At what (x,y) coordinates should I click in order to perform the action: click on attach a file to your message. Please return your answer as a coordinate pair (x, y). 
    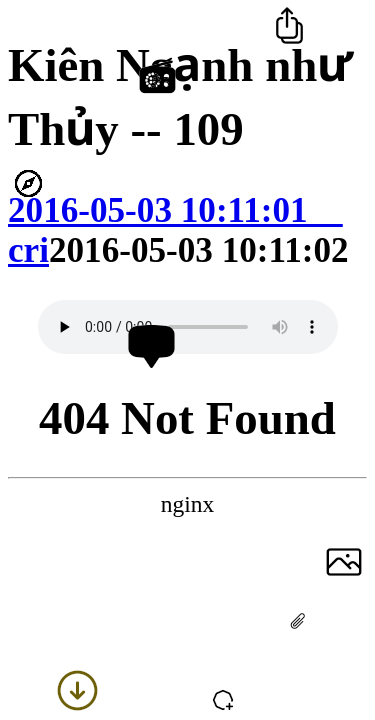
    Looking at the image, I should click on (298, 621).